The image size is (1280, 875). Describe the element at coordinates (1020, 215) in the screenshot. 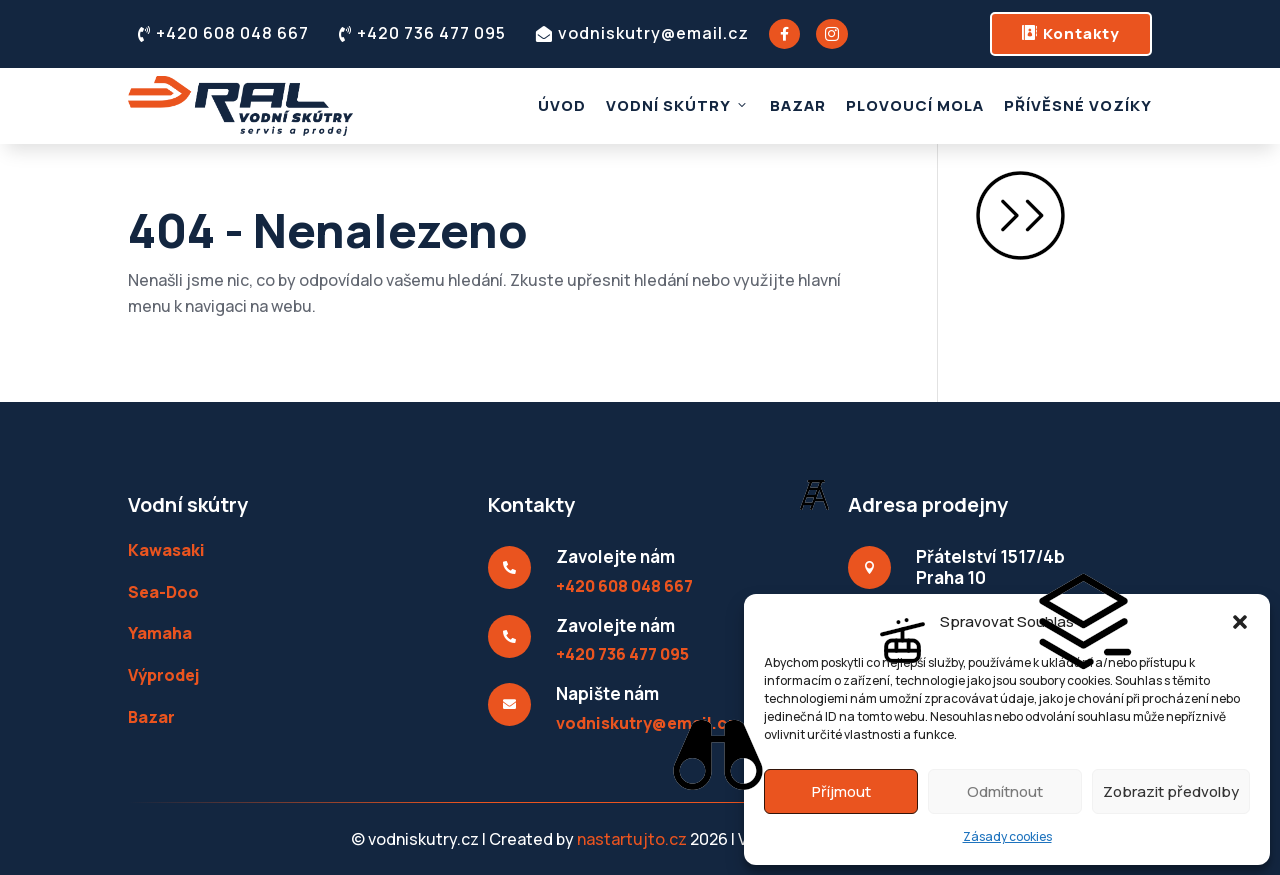

I see `skip forward or advance to end` at that location.